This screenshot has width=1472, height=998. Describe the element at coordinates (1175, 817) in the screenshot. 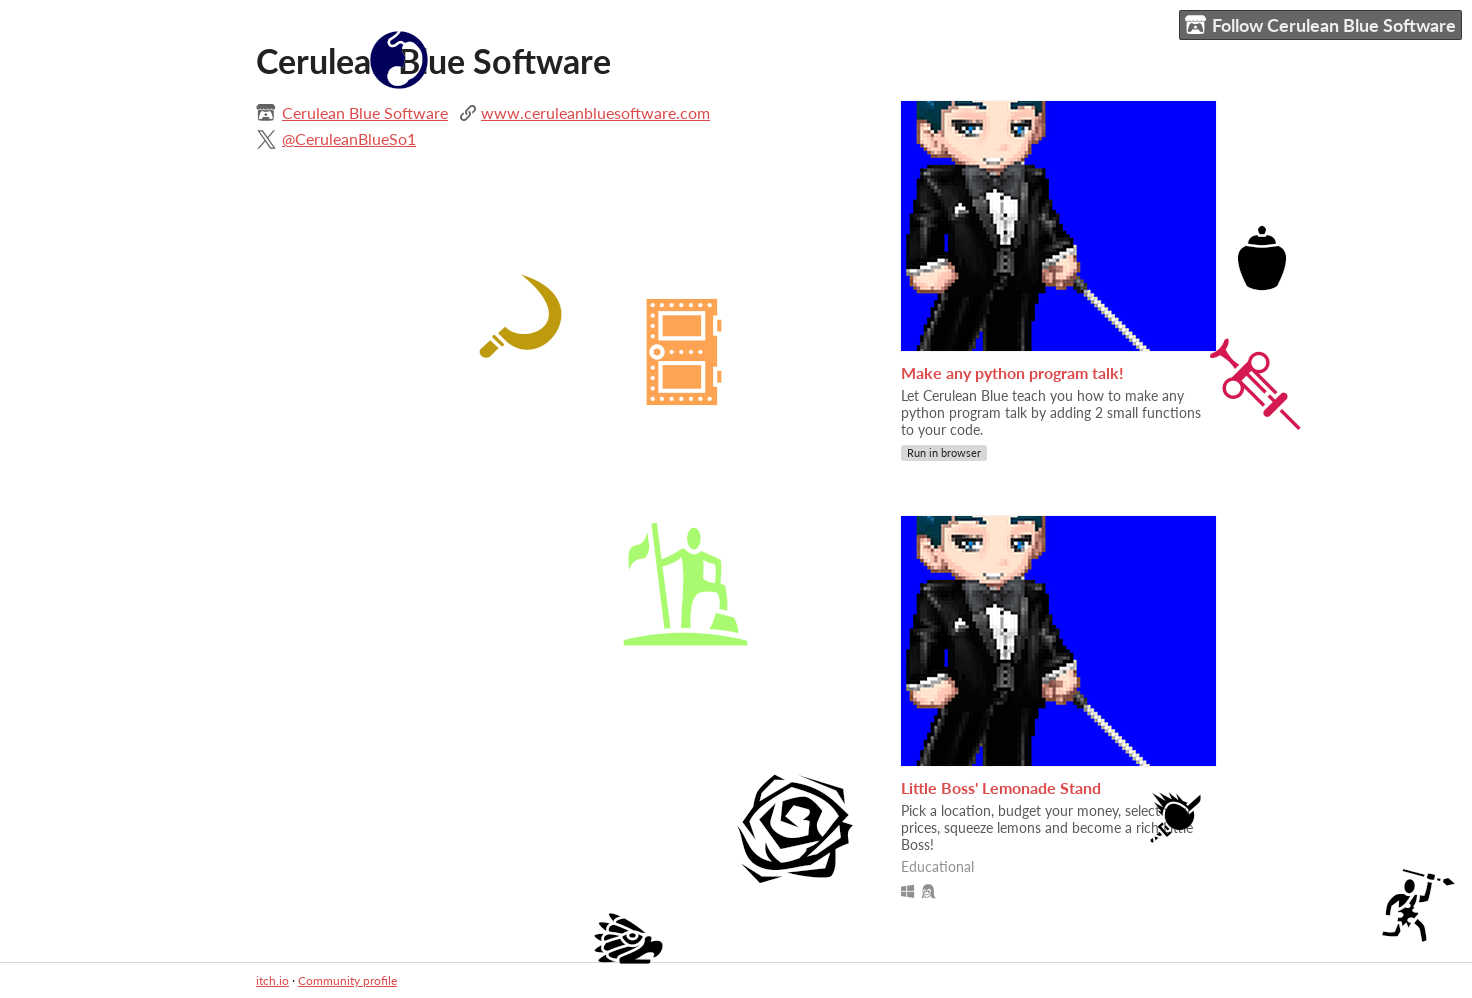

I see `perform a slashing attack` at that location.